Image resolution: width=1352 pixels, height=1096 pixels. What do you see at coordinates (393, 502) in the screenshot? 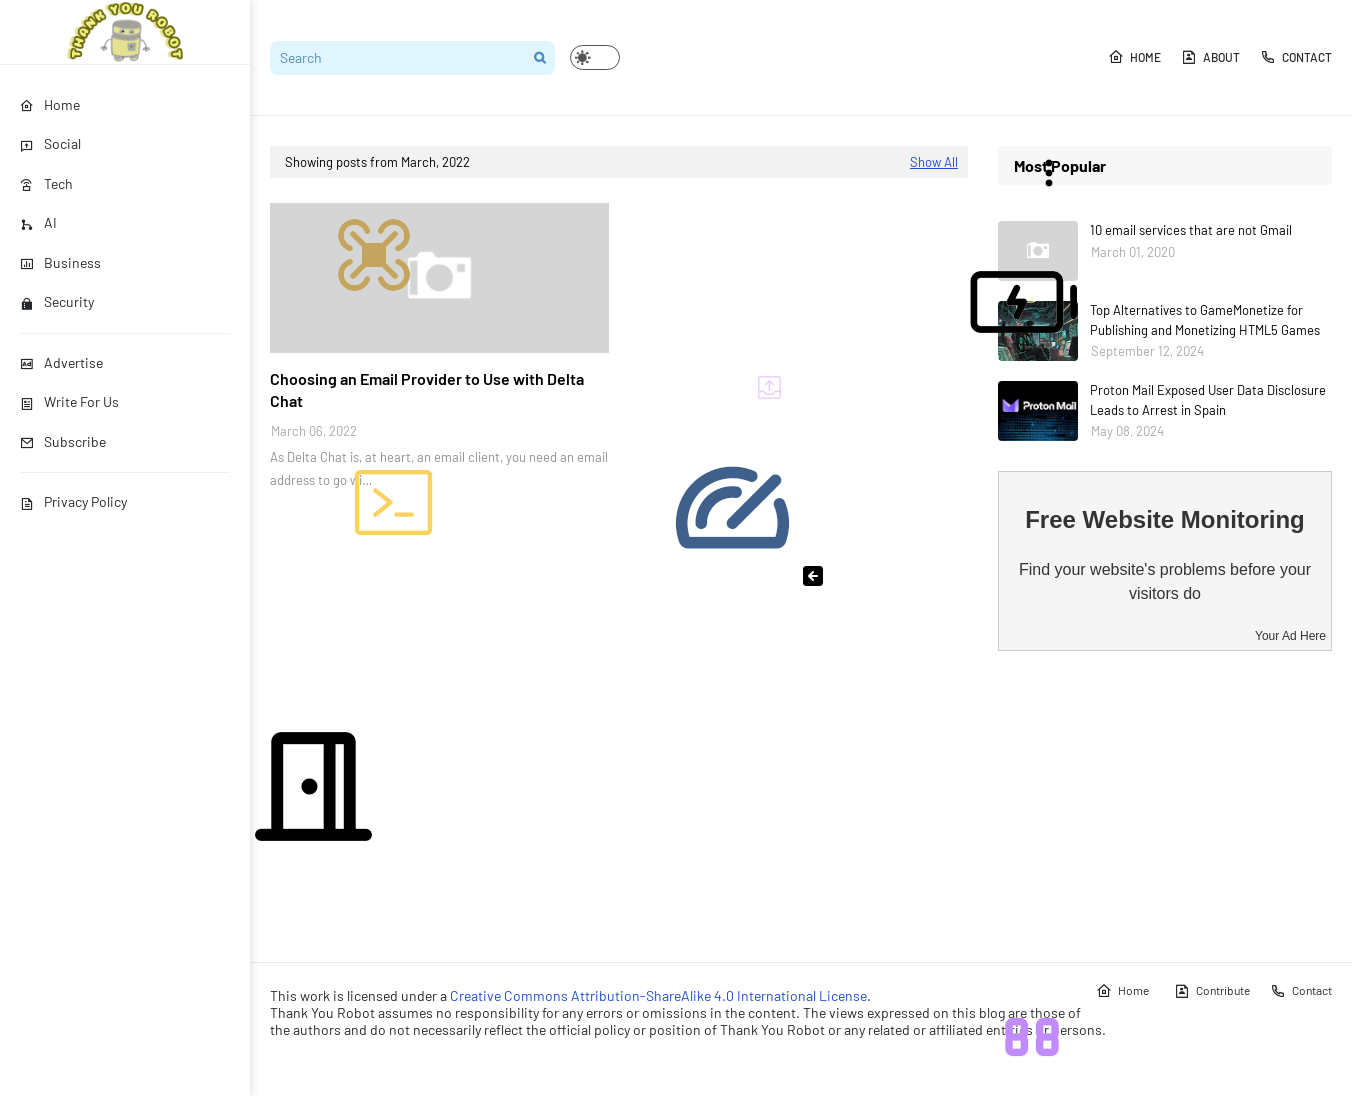
I see `open command line terminal` at bounding box center [393, 502].